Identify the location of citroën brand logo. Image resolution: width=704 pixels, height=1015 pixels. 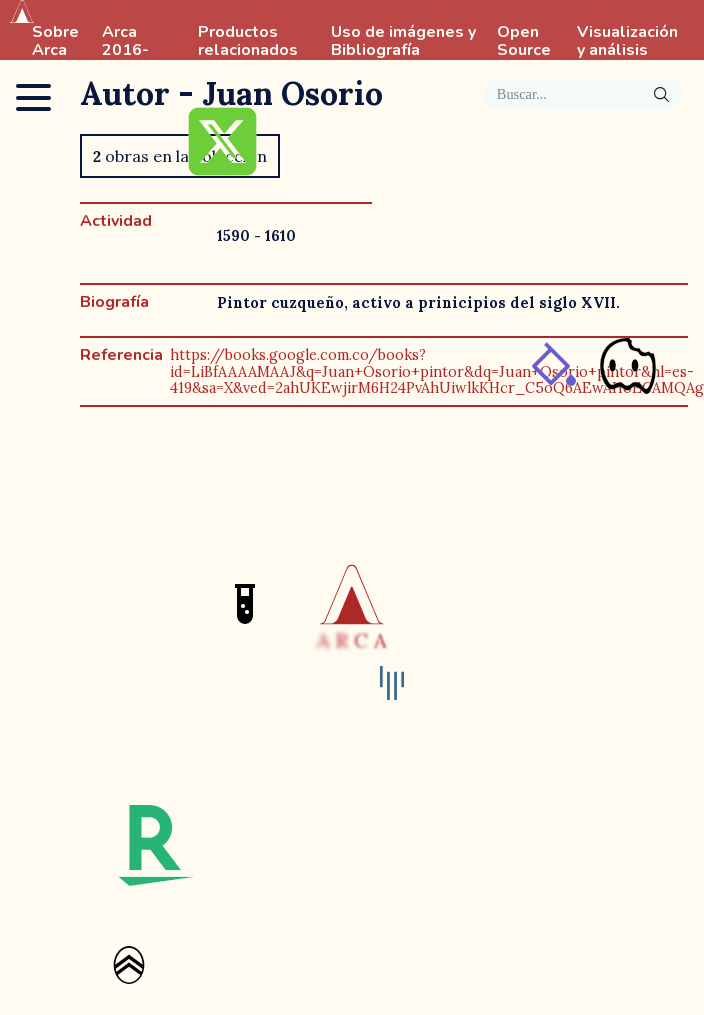
(129, 965).